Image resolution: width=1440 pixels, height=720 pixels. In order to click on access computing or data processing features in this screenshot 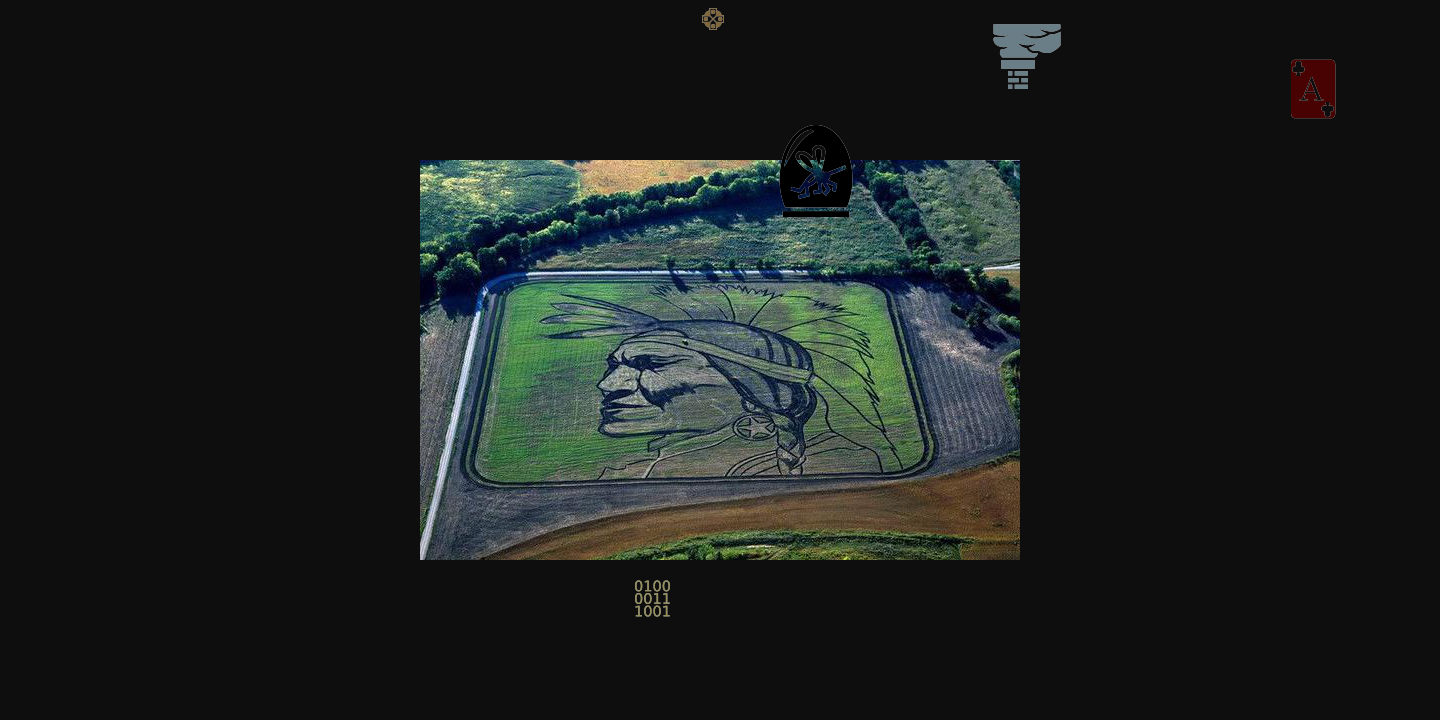, I will do `click(652, 598)`.